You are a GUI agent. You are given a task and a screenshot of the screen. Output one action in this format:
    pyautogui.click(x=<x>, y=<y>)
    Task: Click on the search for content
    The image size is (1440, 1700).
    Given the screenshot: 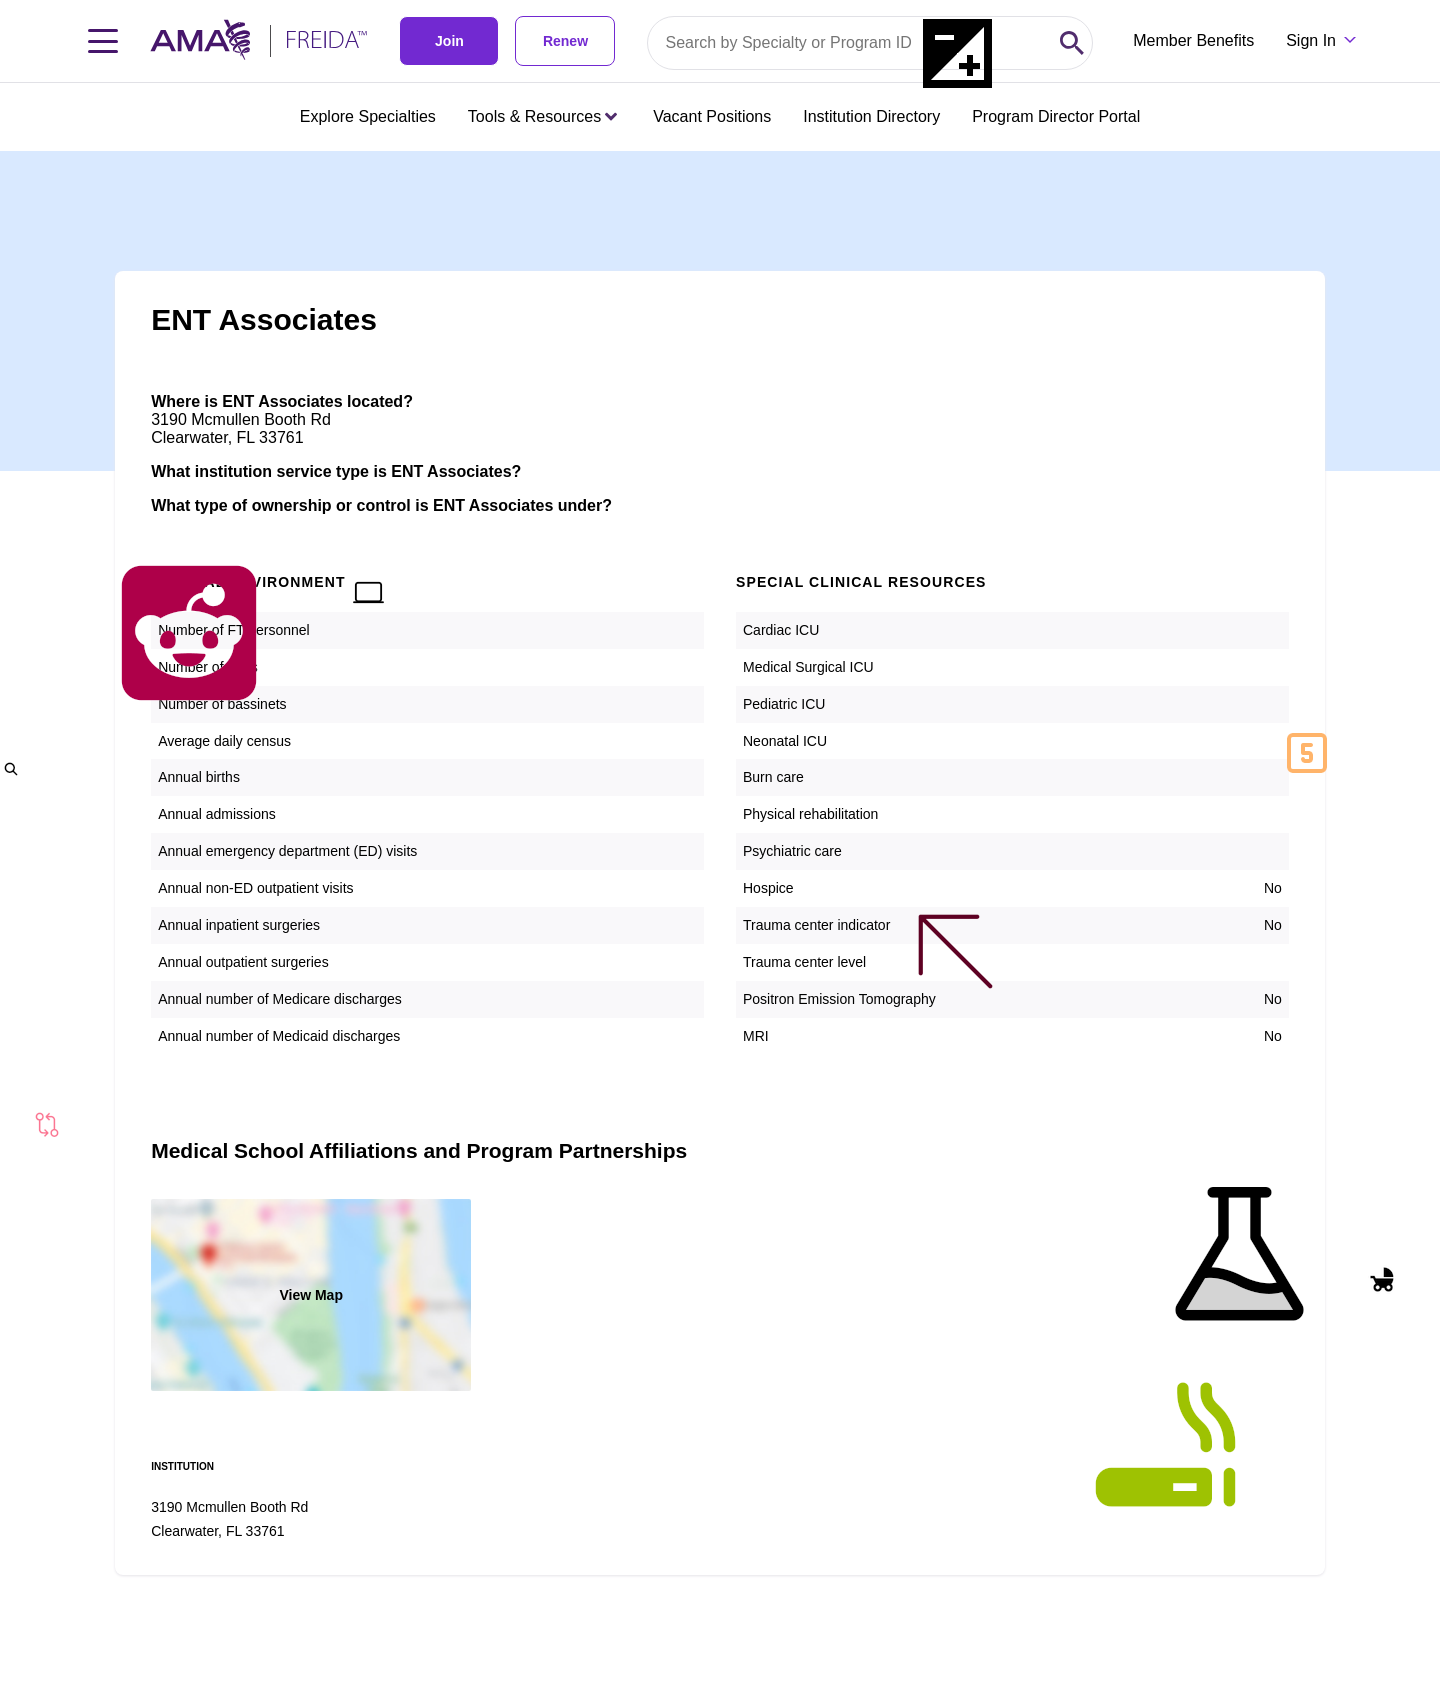 What is the action you would take?
    pyautogui.click(x=11, y=769)
    